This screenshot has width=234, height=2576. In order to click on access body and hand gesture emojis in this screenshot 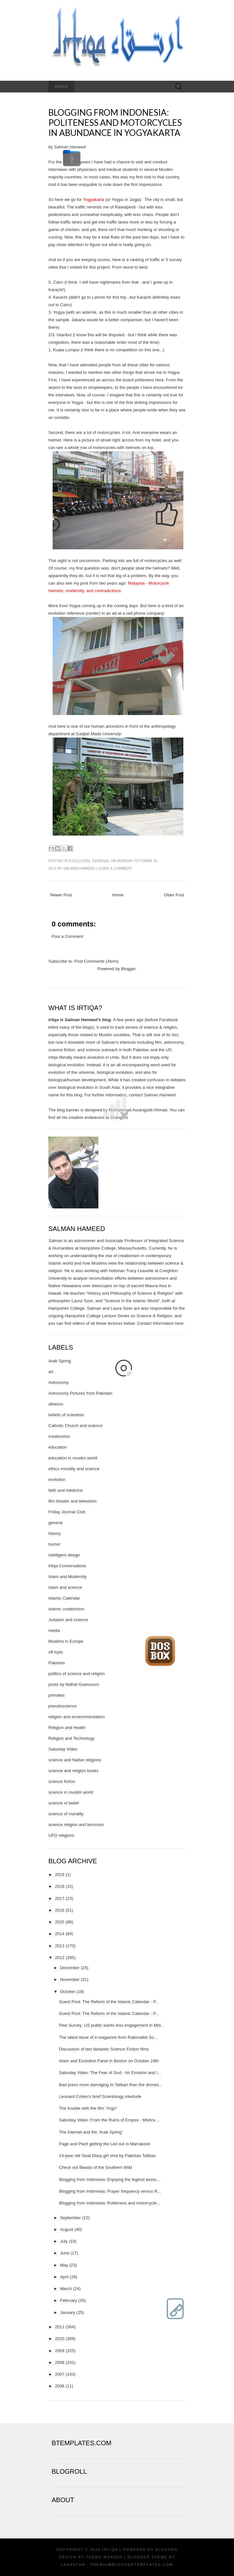, I will do `click(166, 514)`.